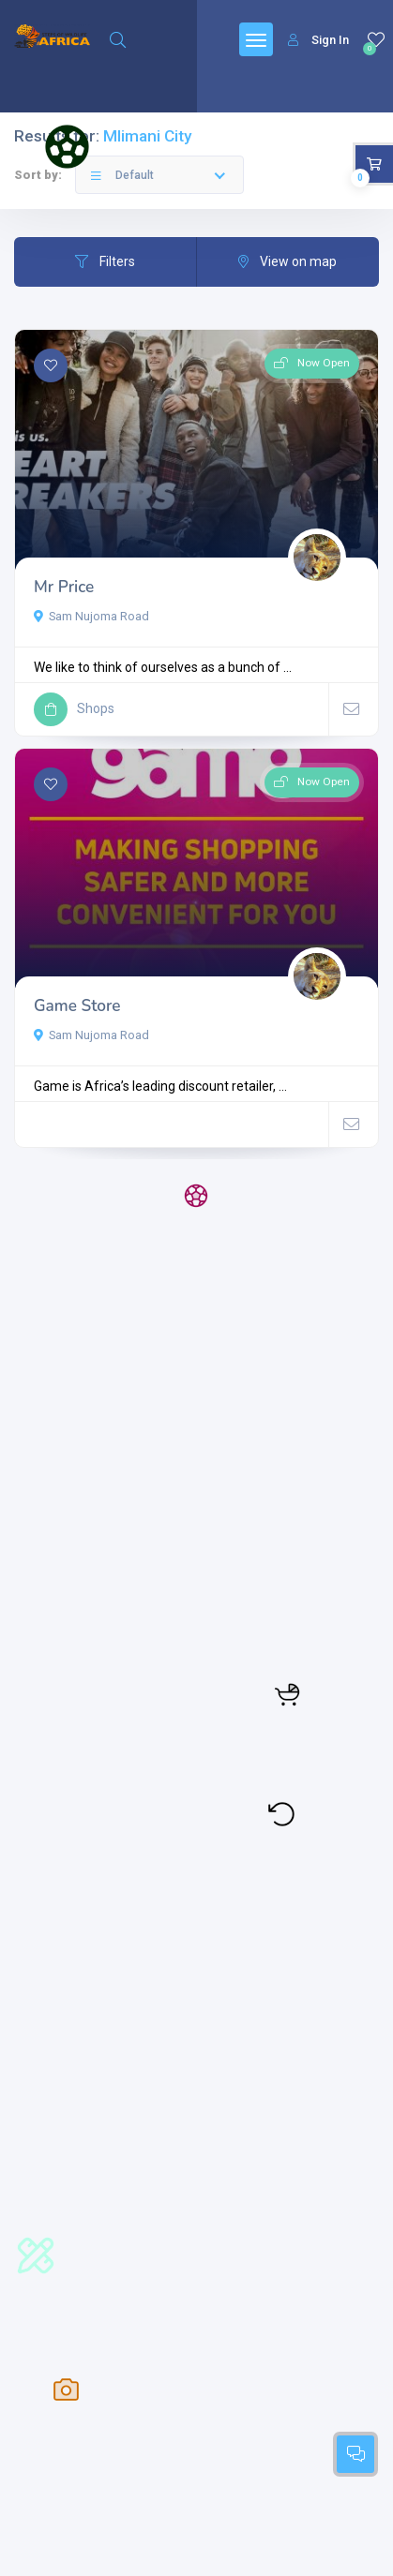 This screenshot has width=393, height=2576. What do you see at coordinates (282, 1814) in the screenshot?
I see `undo the last action` at bounding box center [282, 1814].